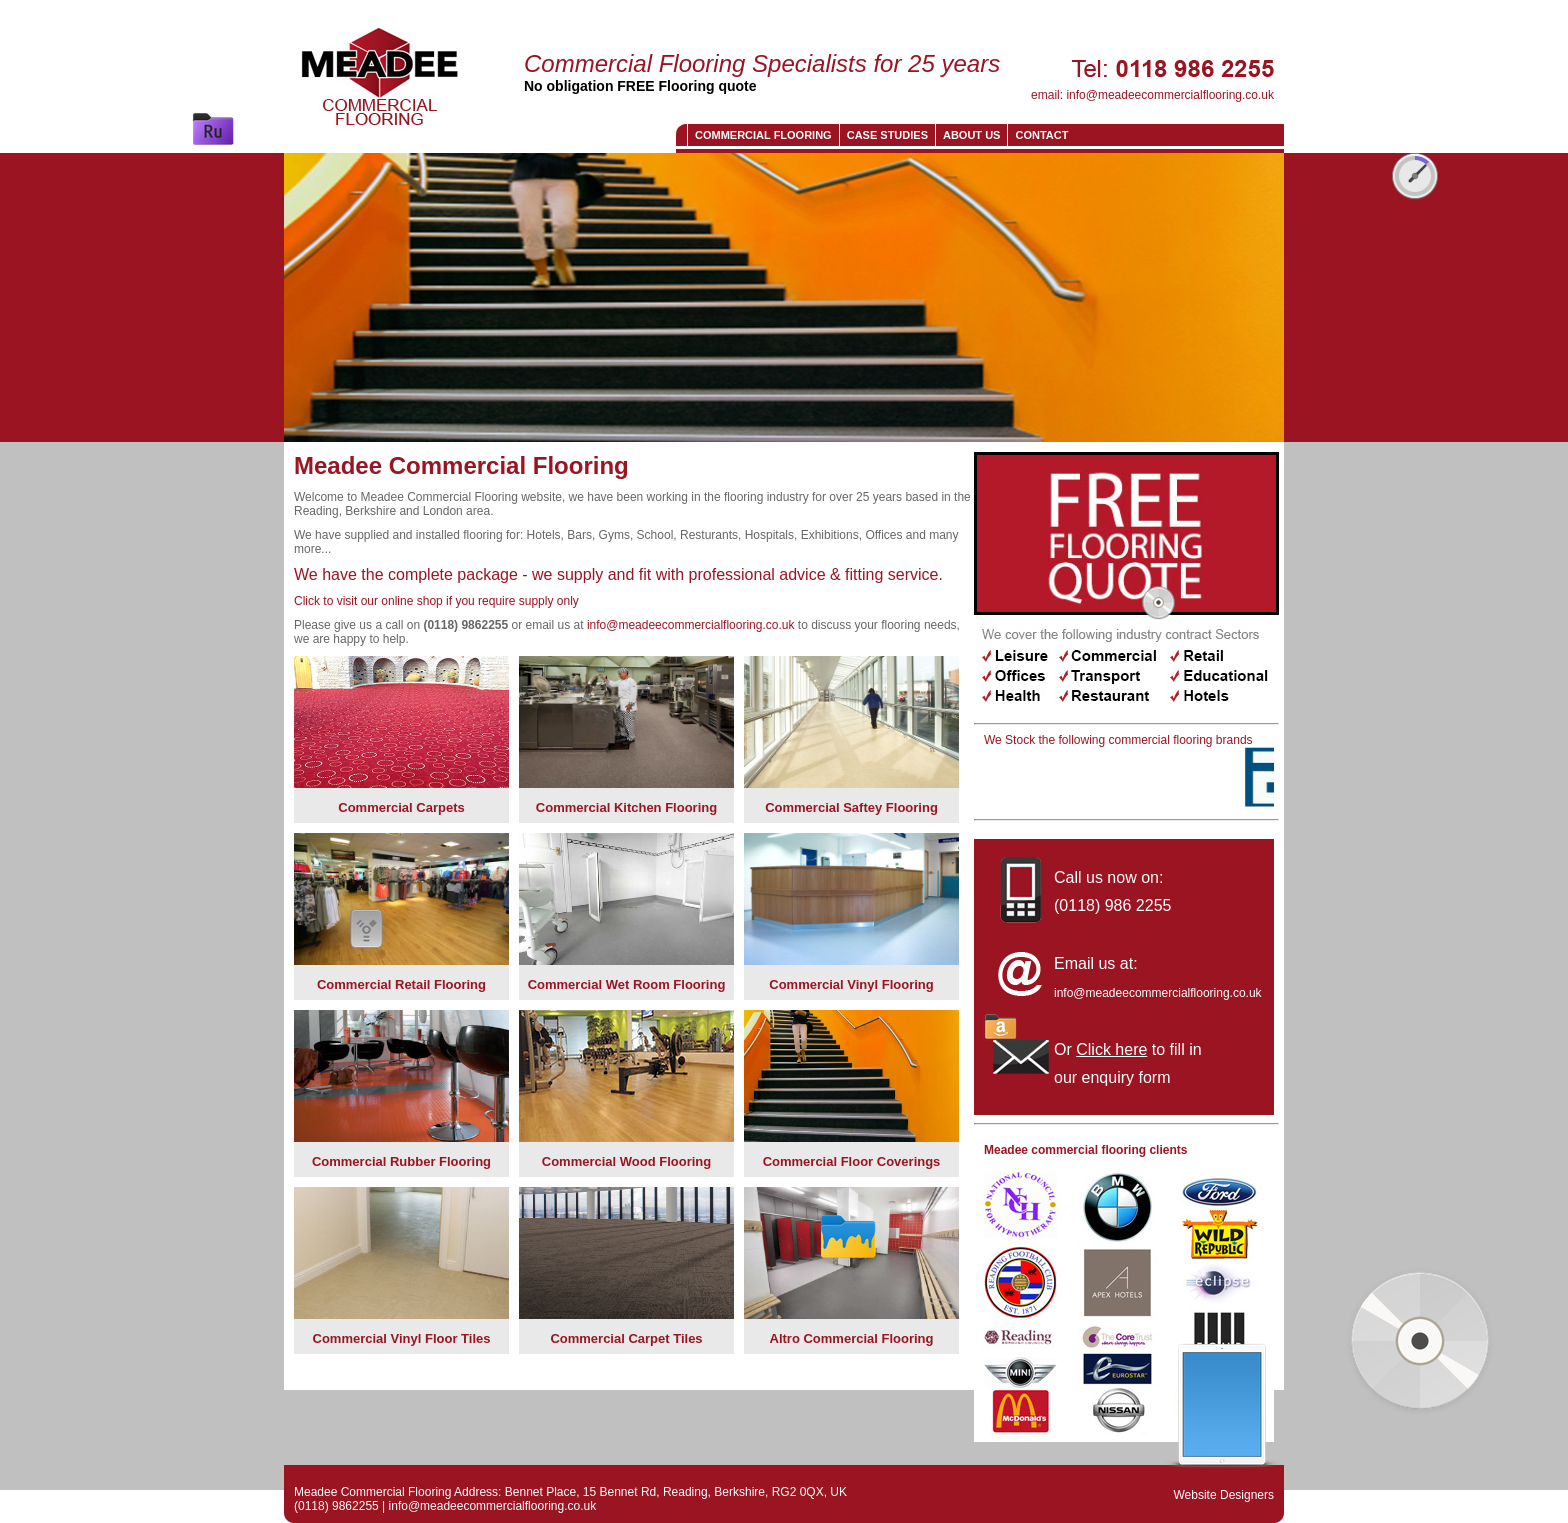 This screenshot has width=1568, height=1523. Describe the element at coordinates (366, 928) in the screenshot. I see `access firewire external hard drive` at that location.